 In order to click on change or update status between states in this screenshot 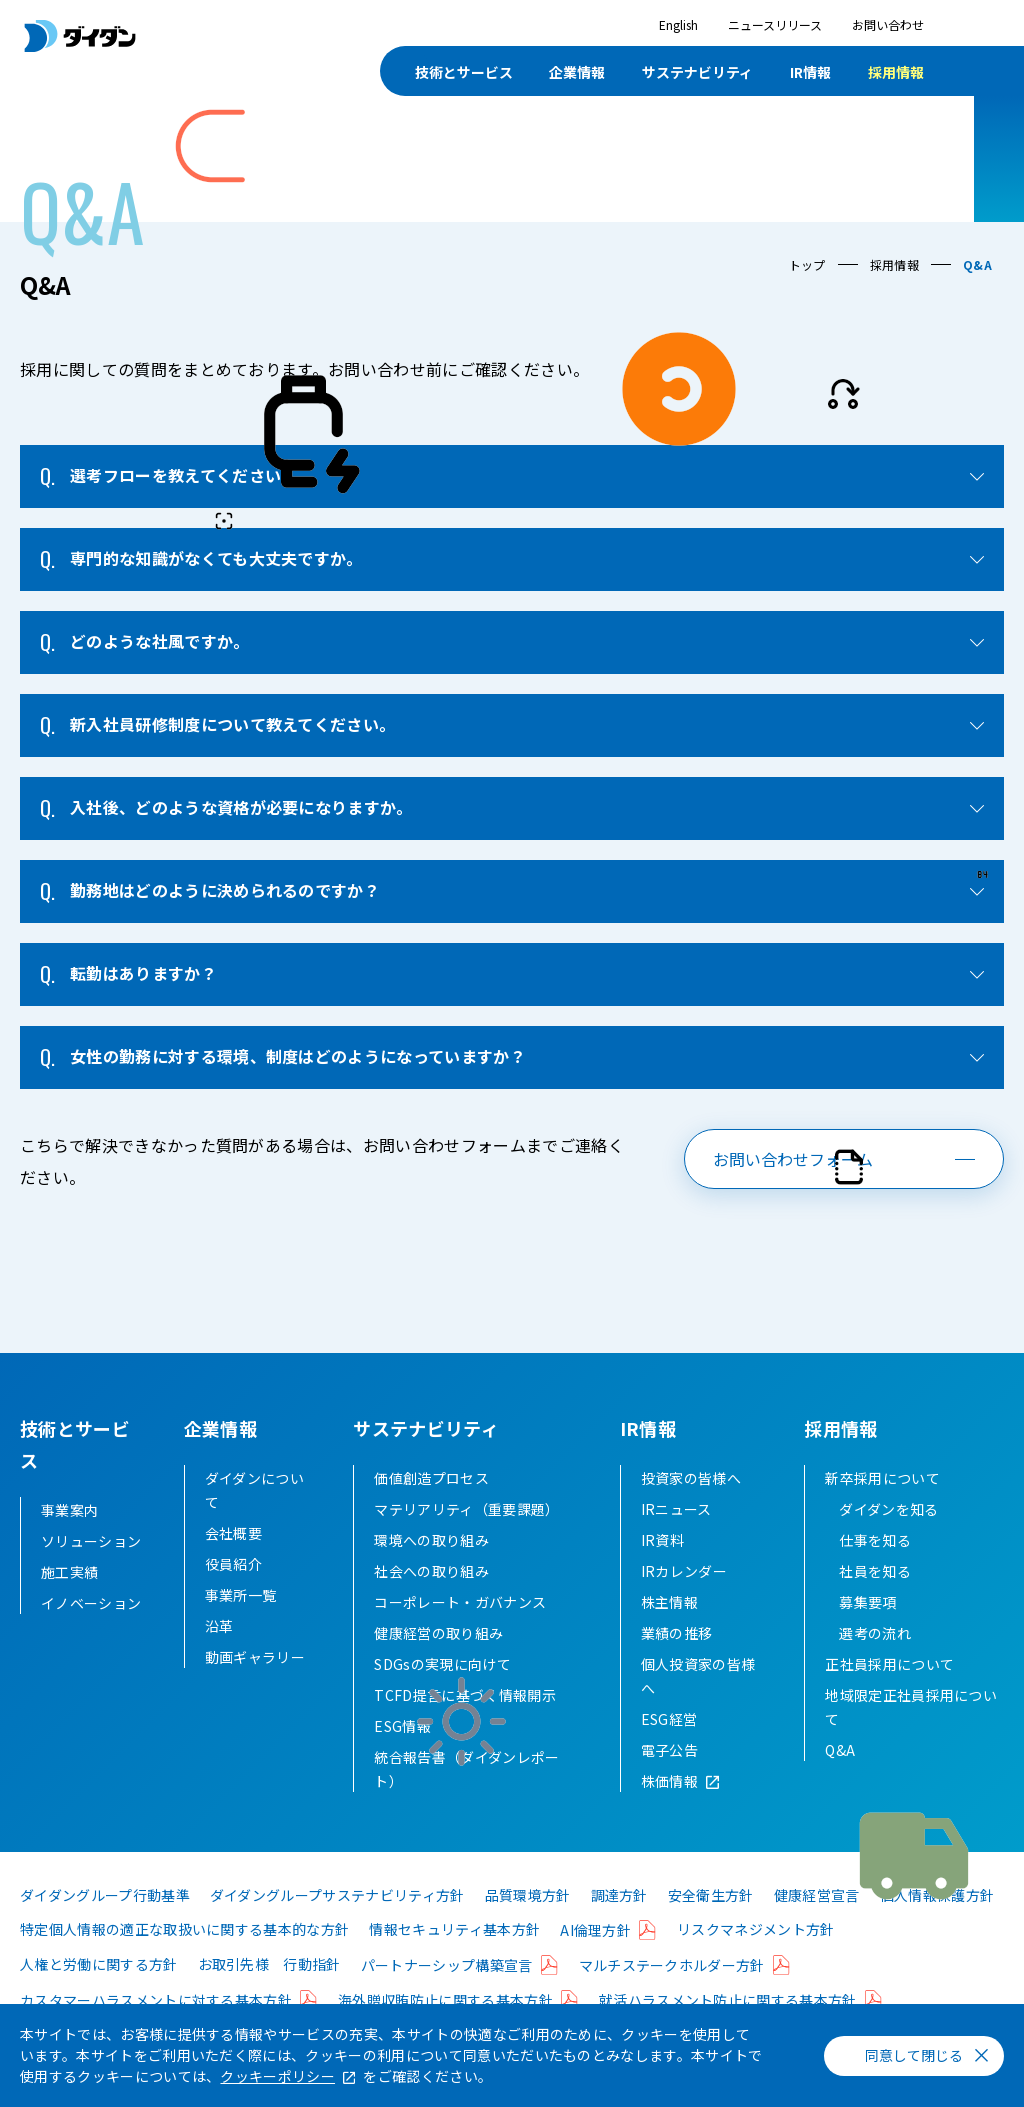, I will do `click(843, 394)`.